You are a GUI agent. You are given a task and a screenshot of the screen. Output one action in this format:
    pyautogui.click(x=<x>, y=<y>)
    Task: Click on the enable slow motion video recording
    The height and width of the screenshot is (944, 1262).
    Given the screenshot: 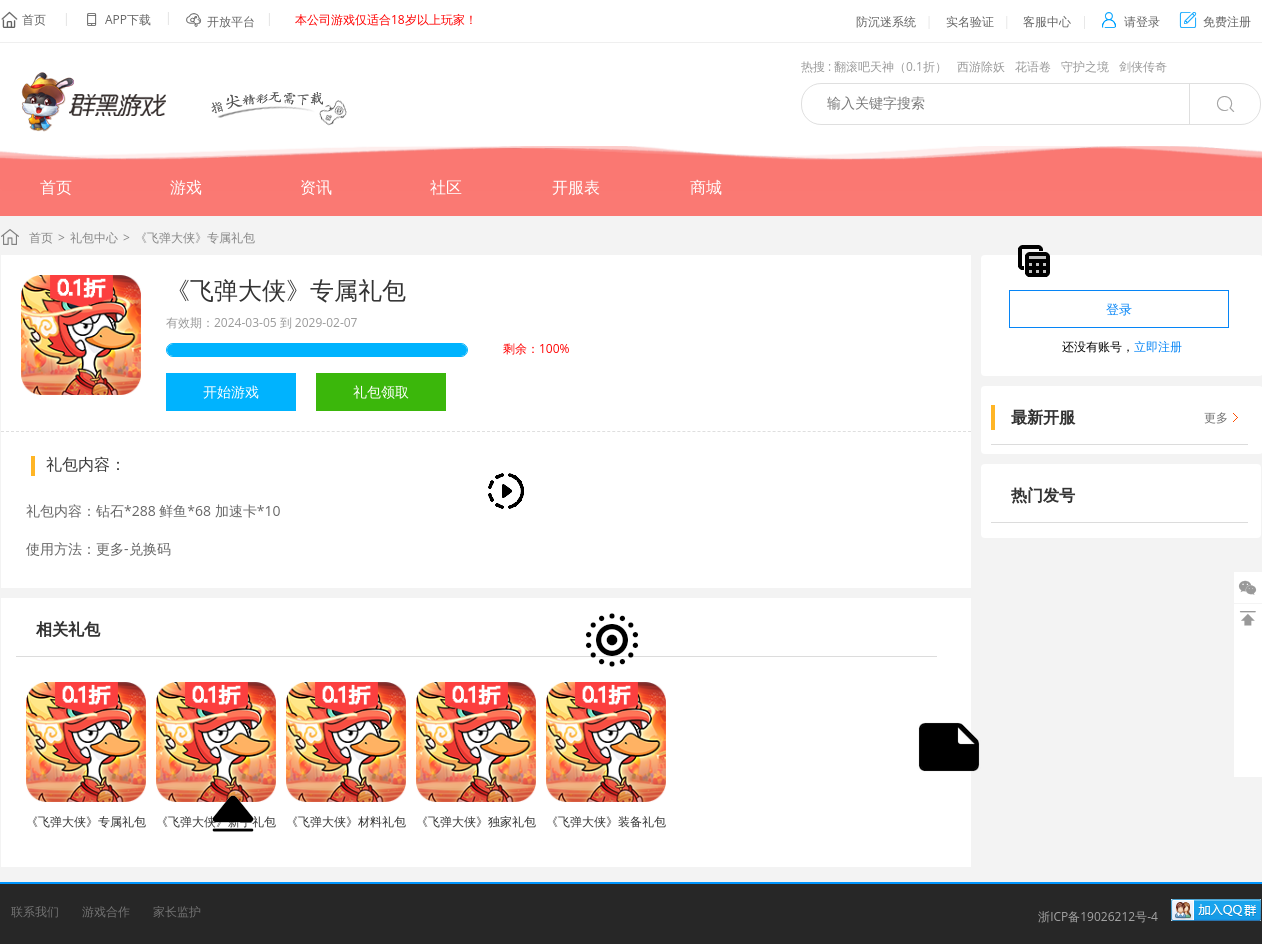 What is the action you would take?
    pyautogui.click(x=506, y=491)
    